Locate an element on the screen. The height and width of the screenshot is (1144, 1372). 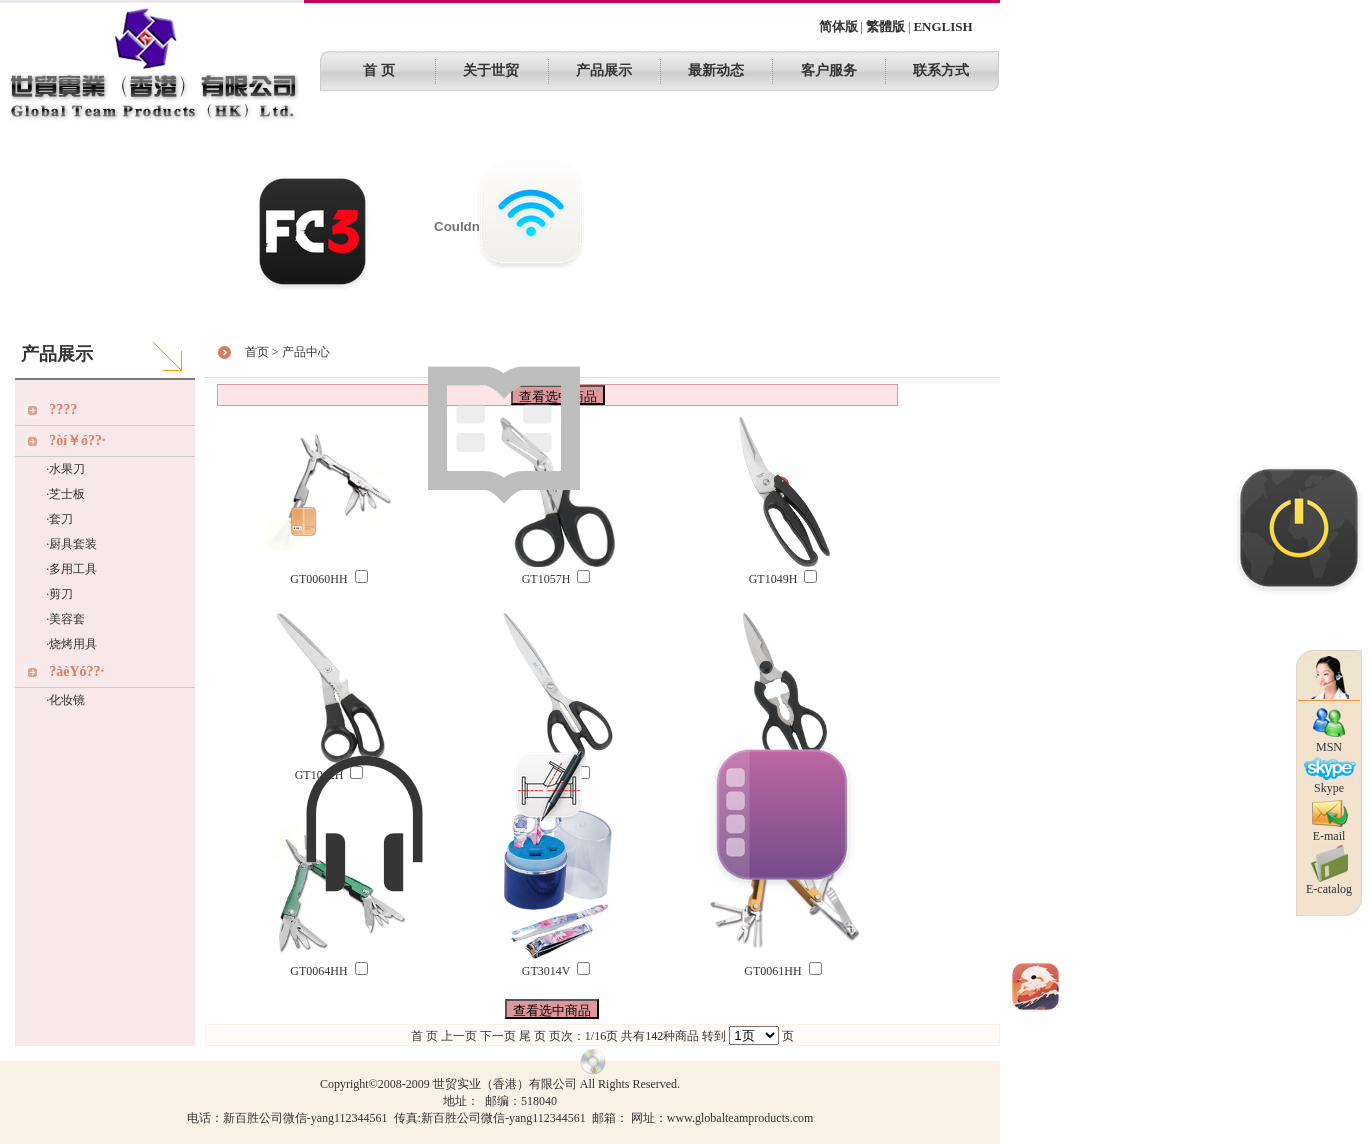
open the audio player app is located at coordinates (364, 823).